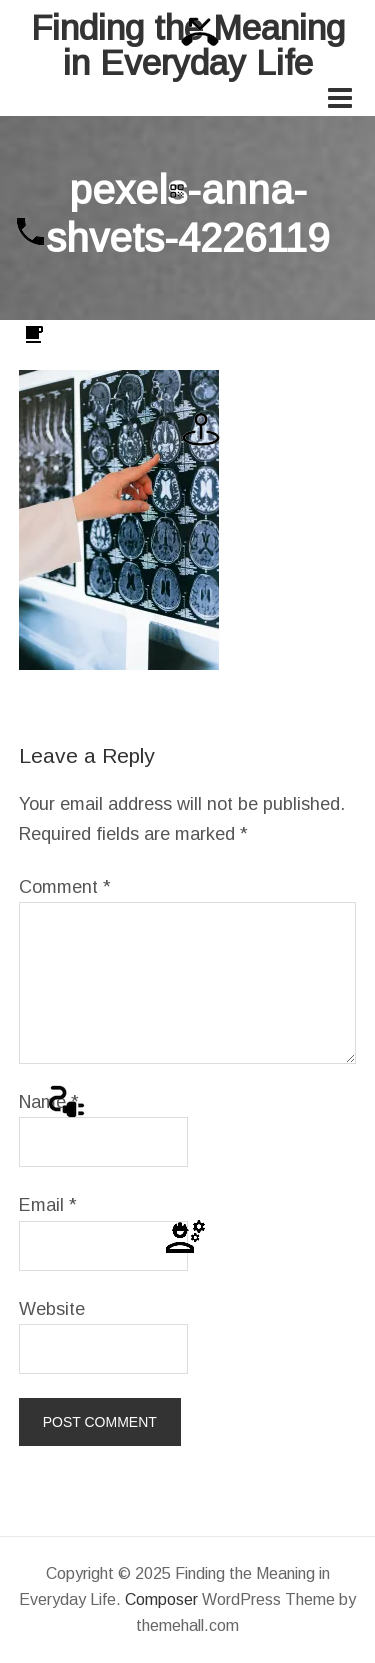 The image size is (375, 1663). Describe the element at coordinates (201, 430) in the screenshot. I see `mark a location on the map` at that location.